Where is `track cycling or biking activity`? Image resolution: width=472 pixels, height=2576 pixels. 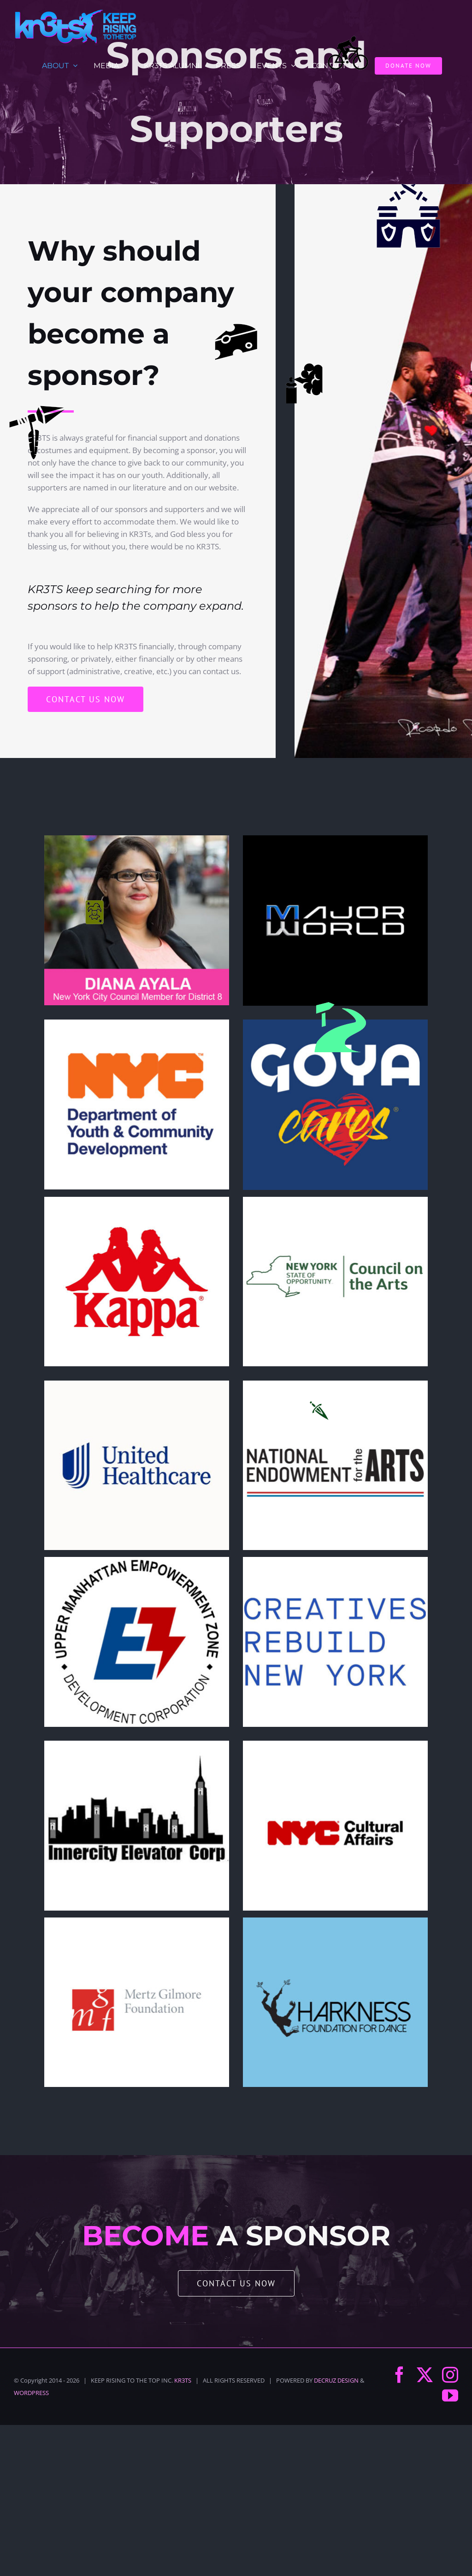
track cycling or biking activity is located at coordinates (348, 53).